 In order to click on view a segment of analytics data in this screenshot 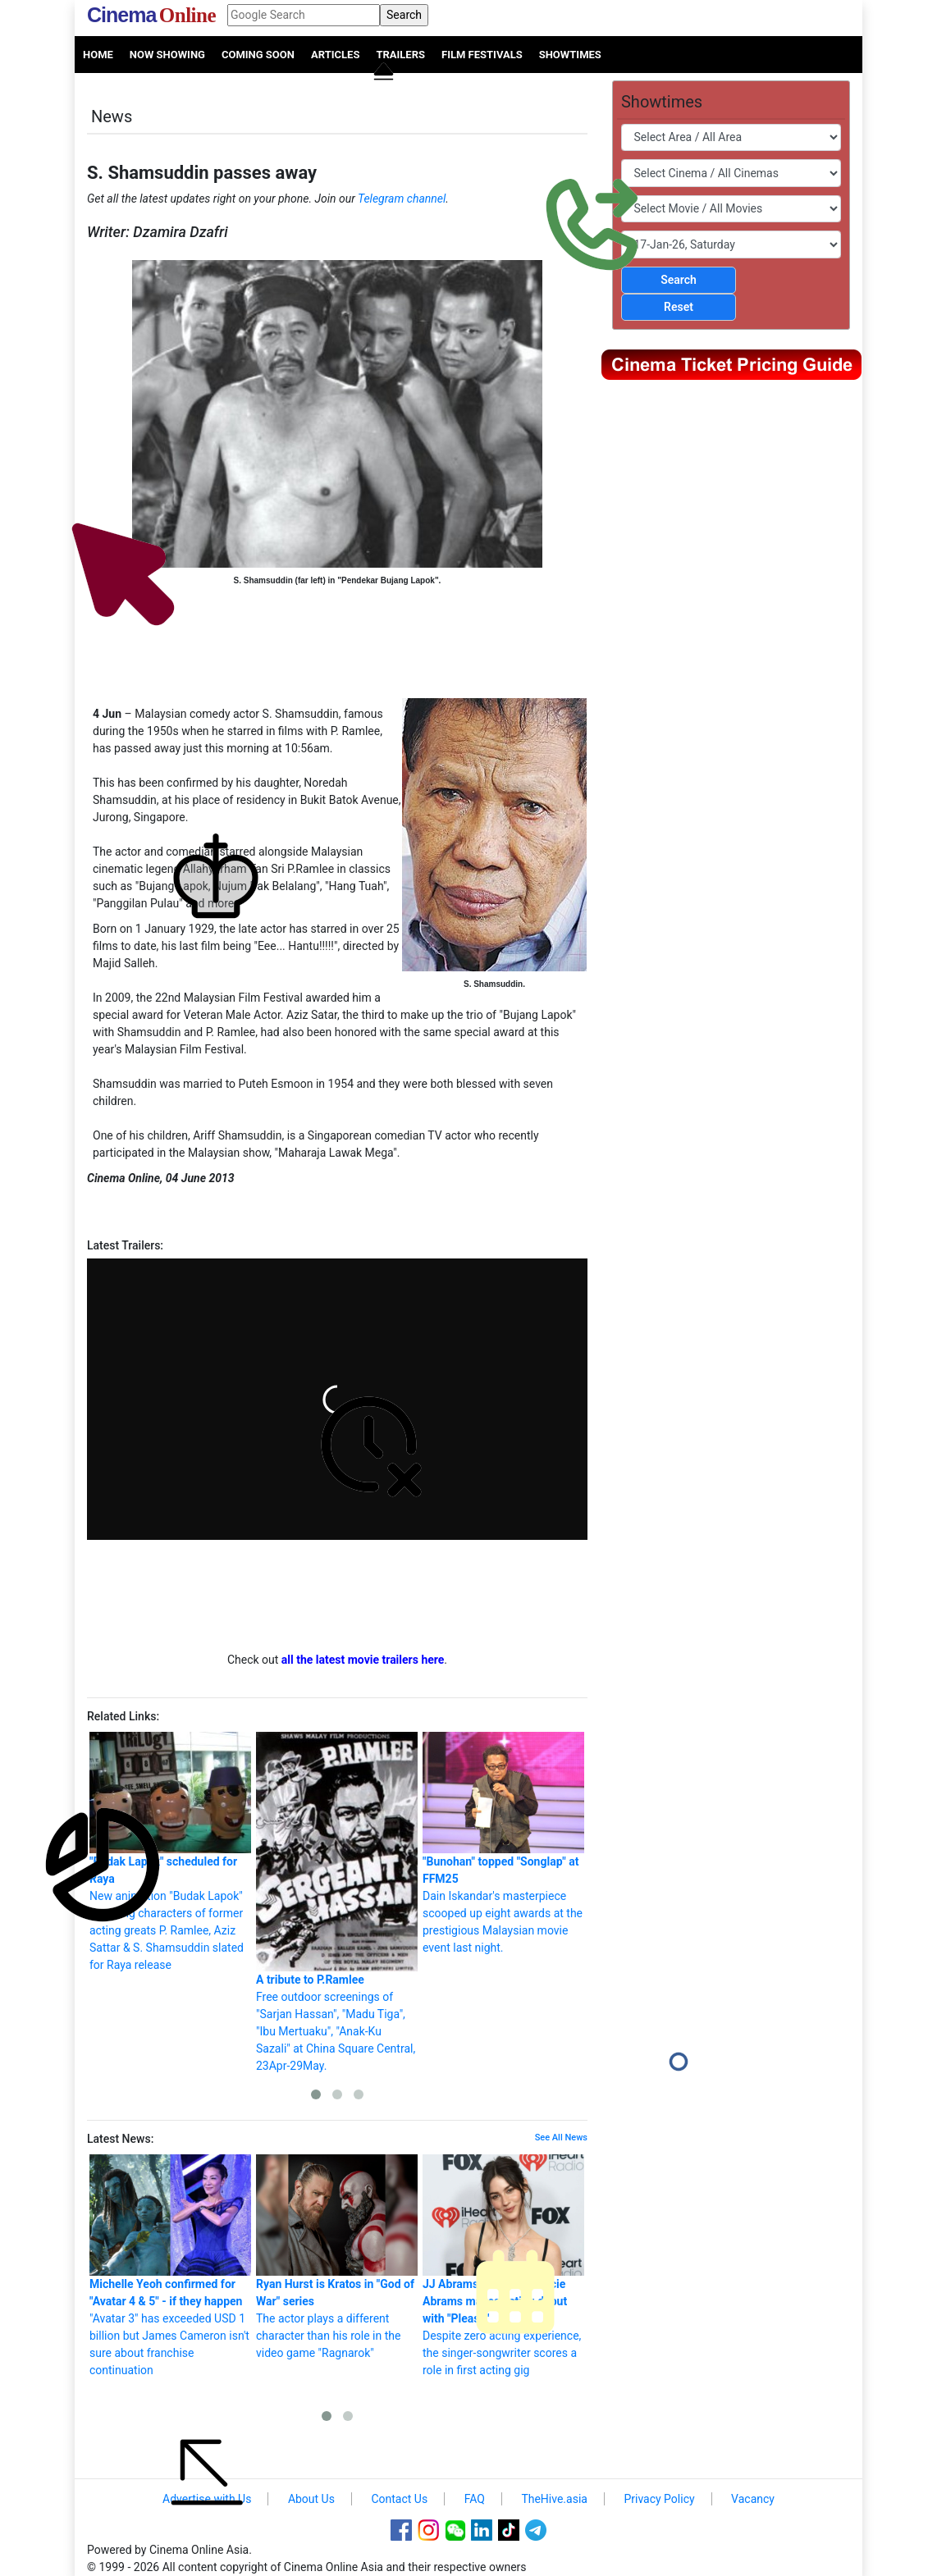, I will do `click(103, 1865)`.